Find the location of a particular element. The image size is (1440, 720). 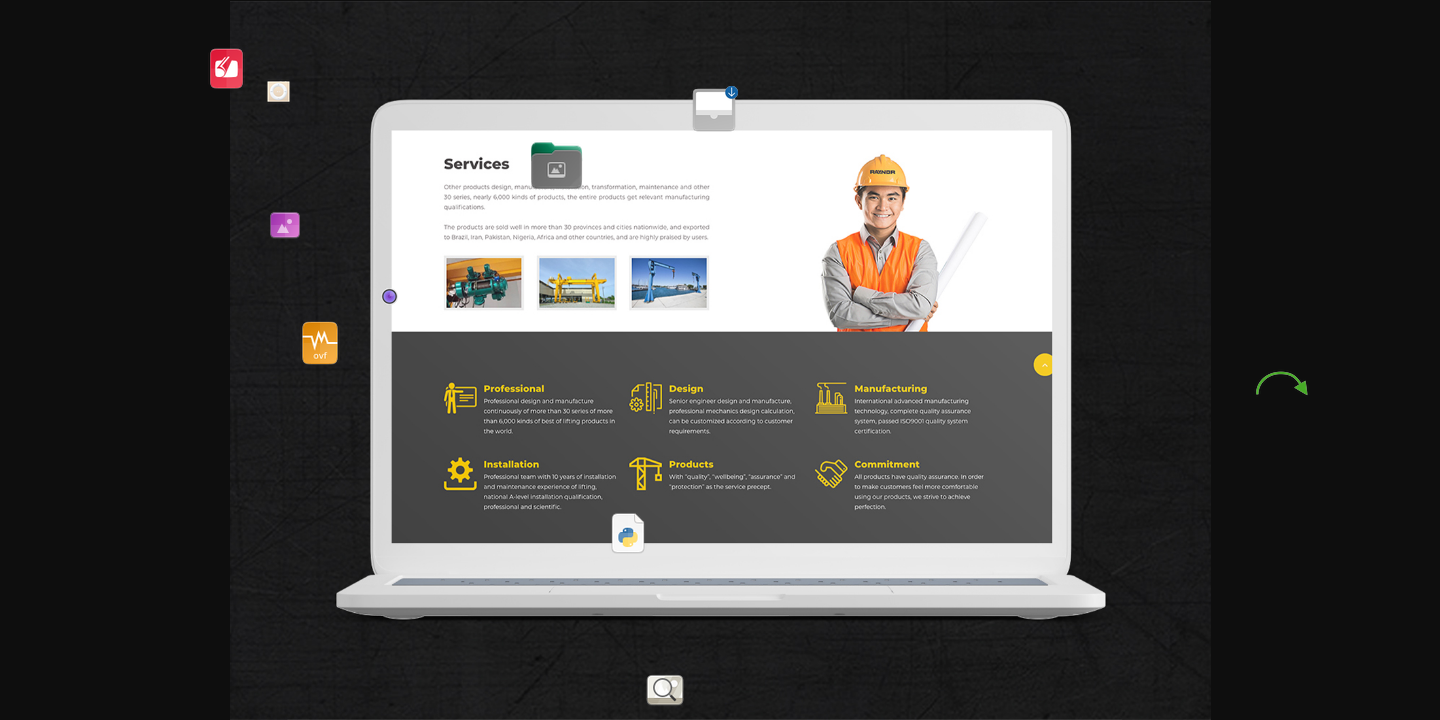

open the photo viewer application is located at coordinates (665, 690).